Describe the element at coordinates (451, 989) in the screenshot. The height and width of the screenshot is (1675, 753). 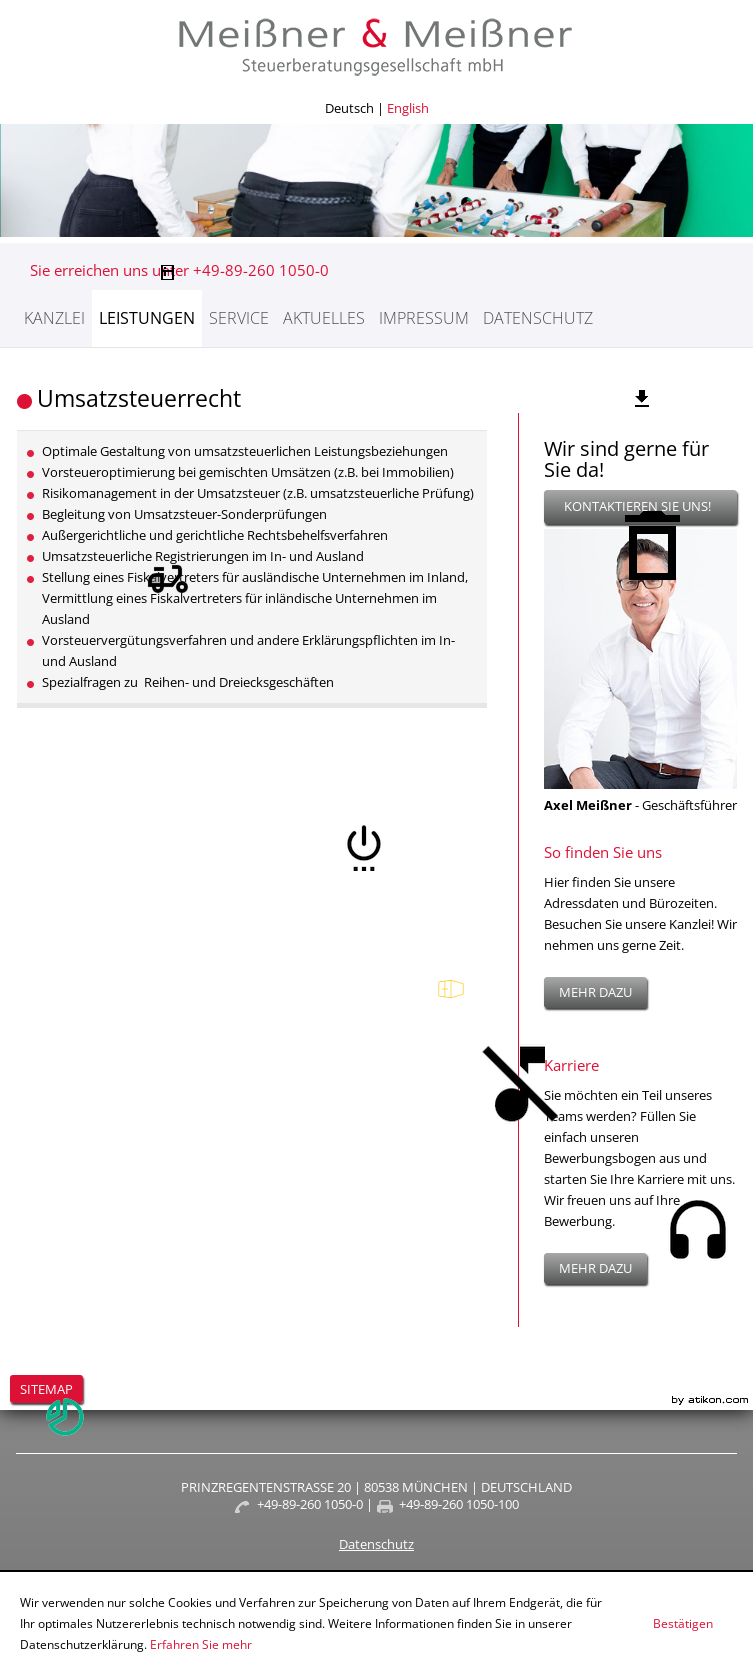
I see `view shipping or freight details` at that location.